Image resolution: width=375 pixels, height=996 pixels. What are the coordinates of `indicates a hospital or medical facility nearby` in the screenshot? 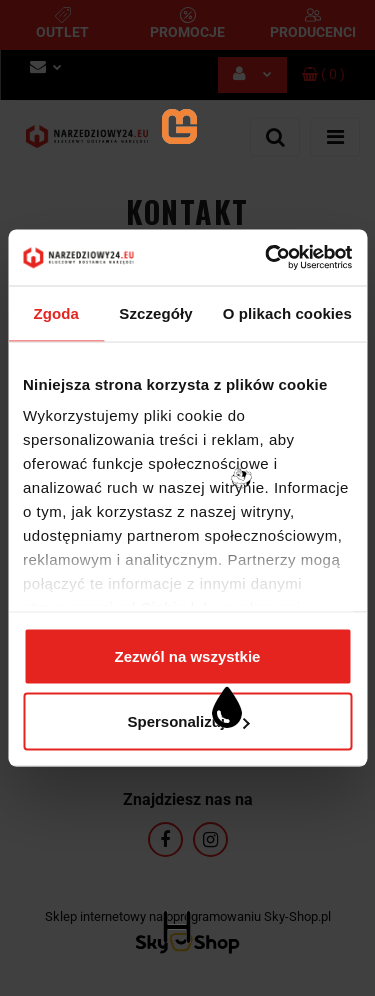 It's located at (177, 927).